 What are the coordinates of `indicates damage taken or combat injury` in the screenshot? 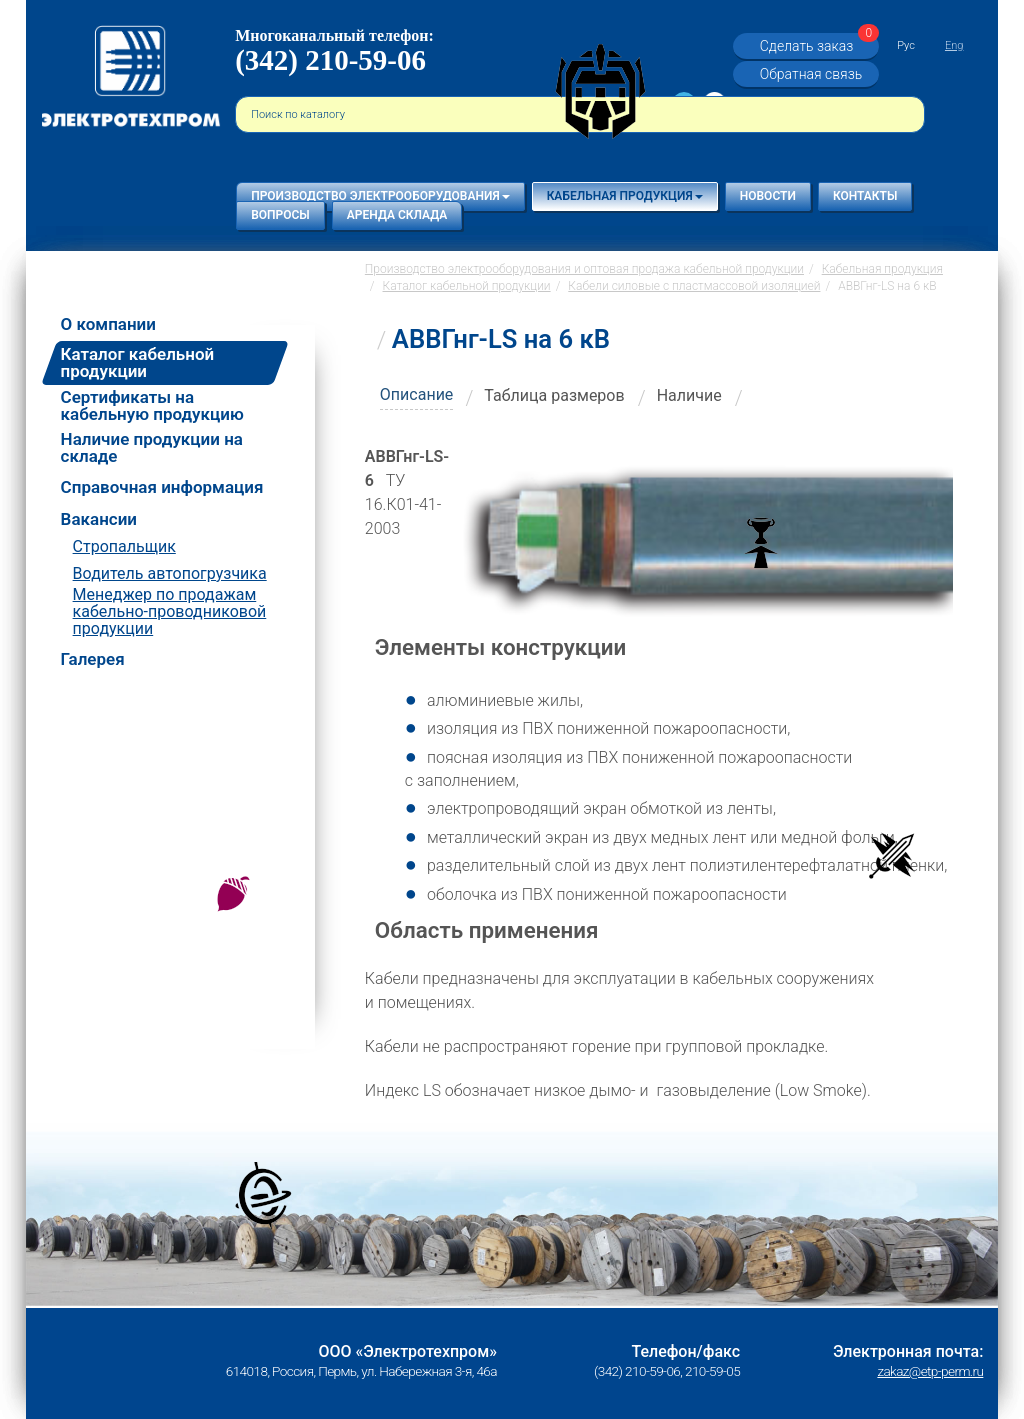 It's located at (891, 856).